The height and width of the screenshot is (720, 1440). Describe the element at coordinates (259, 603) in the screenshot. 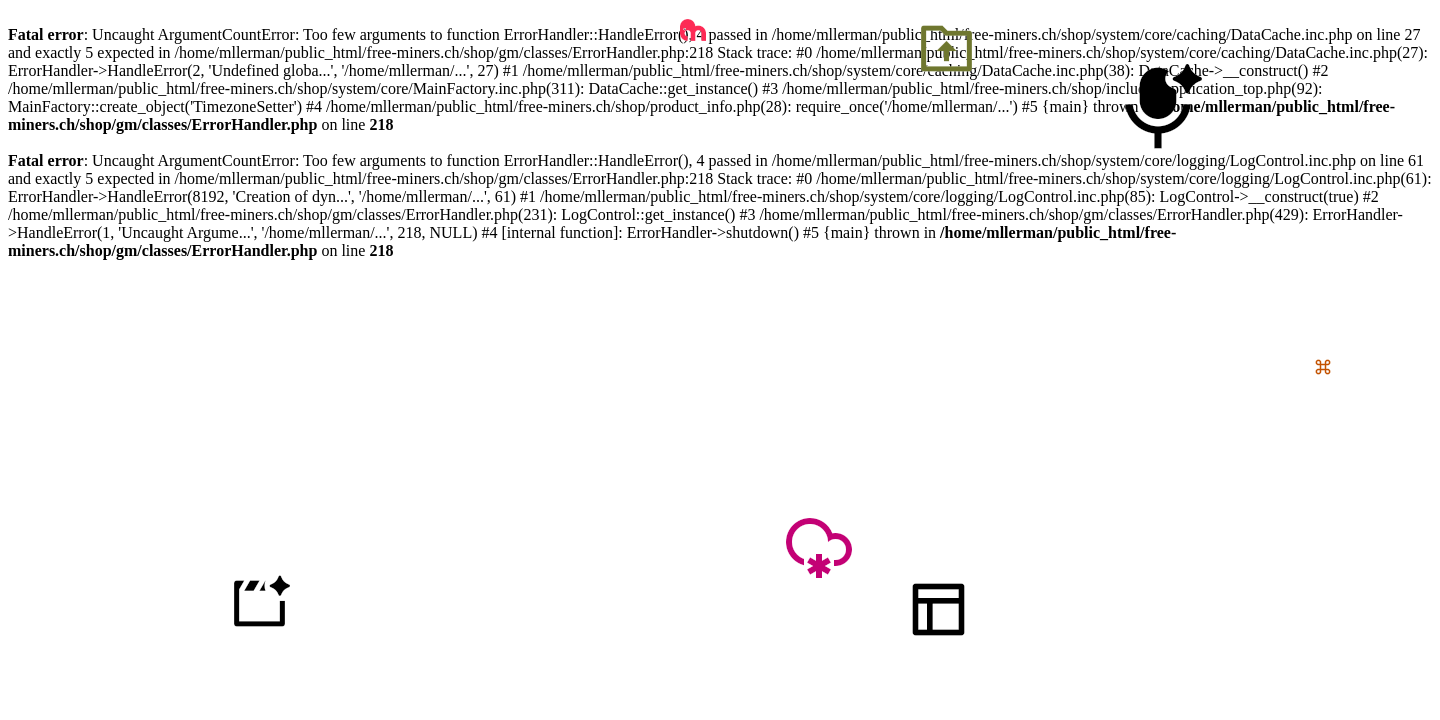

I see `generate video content using AI` at that location.